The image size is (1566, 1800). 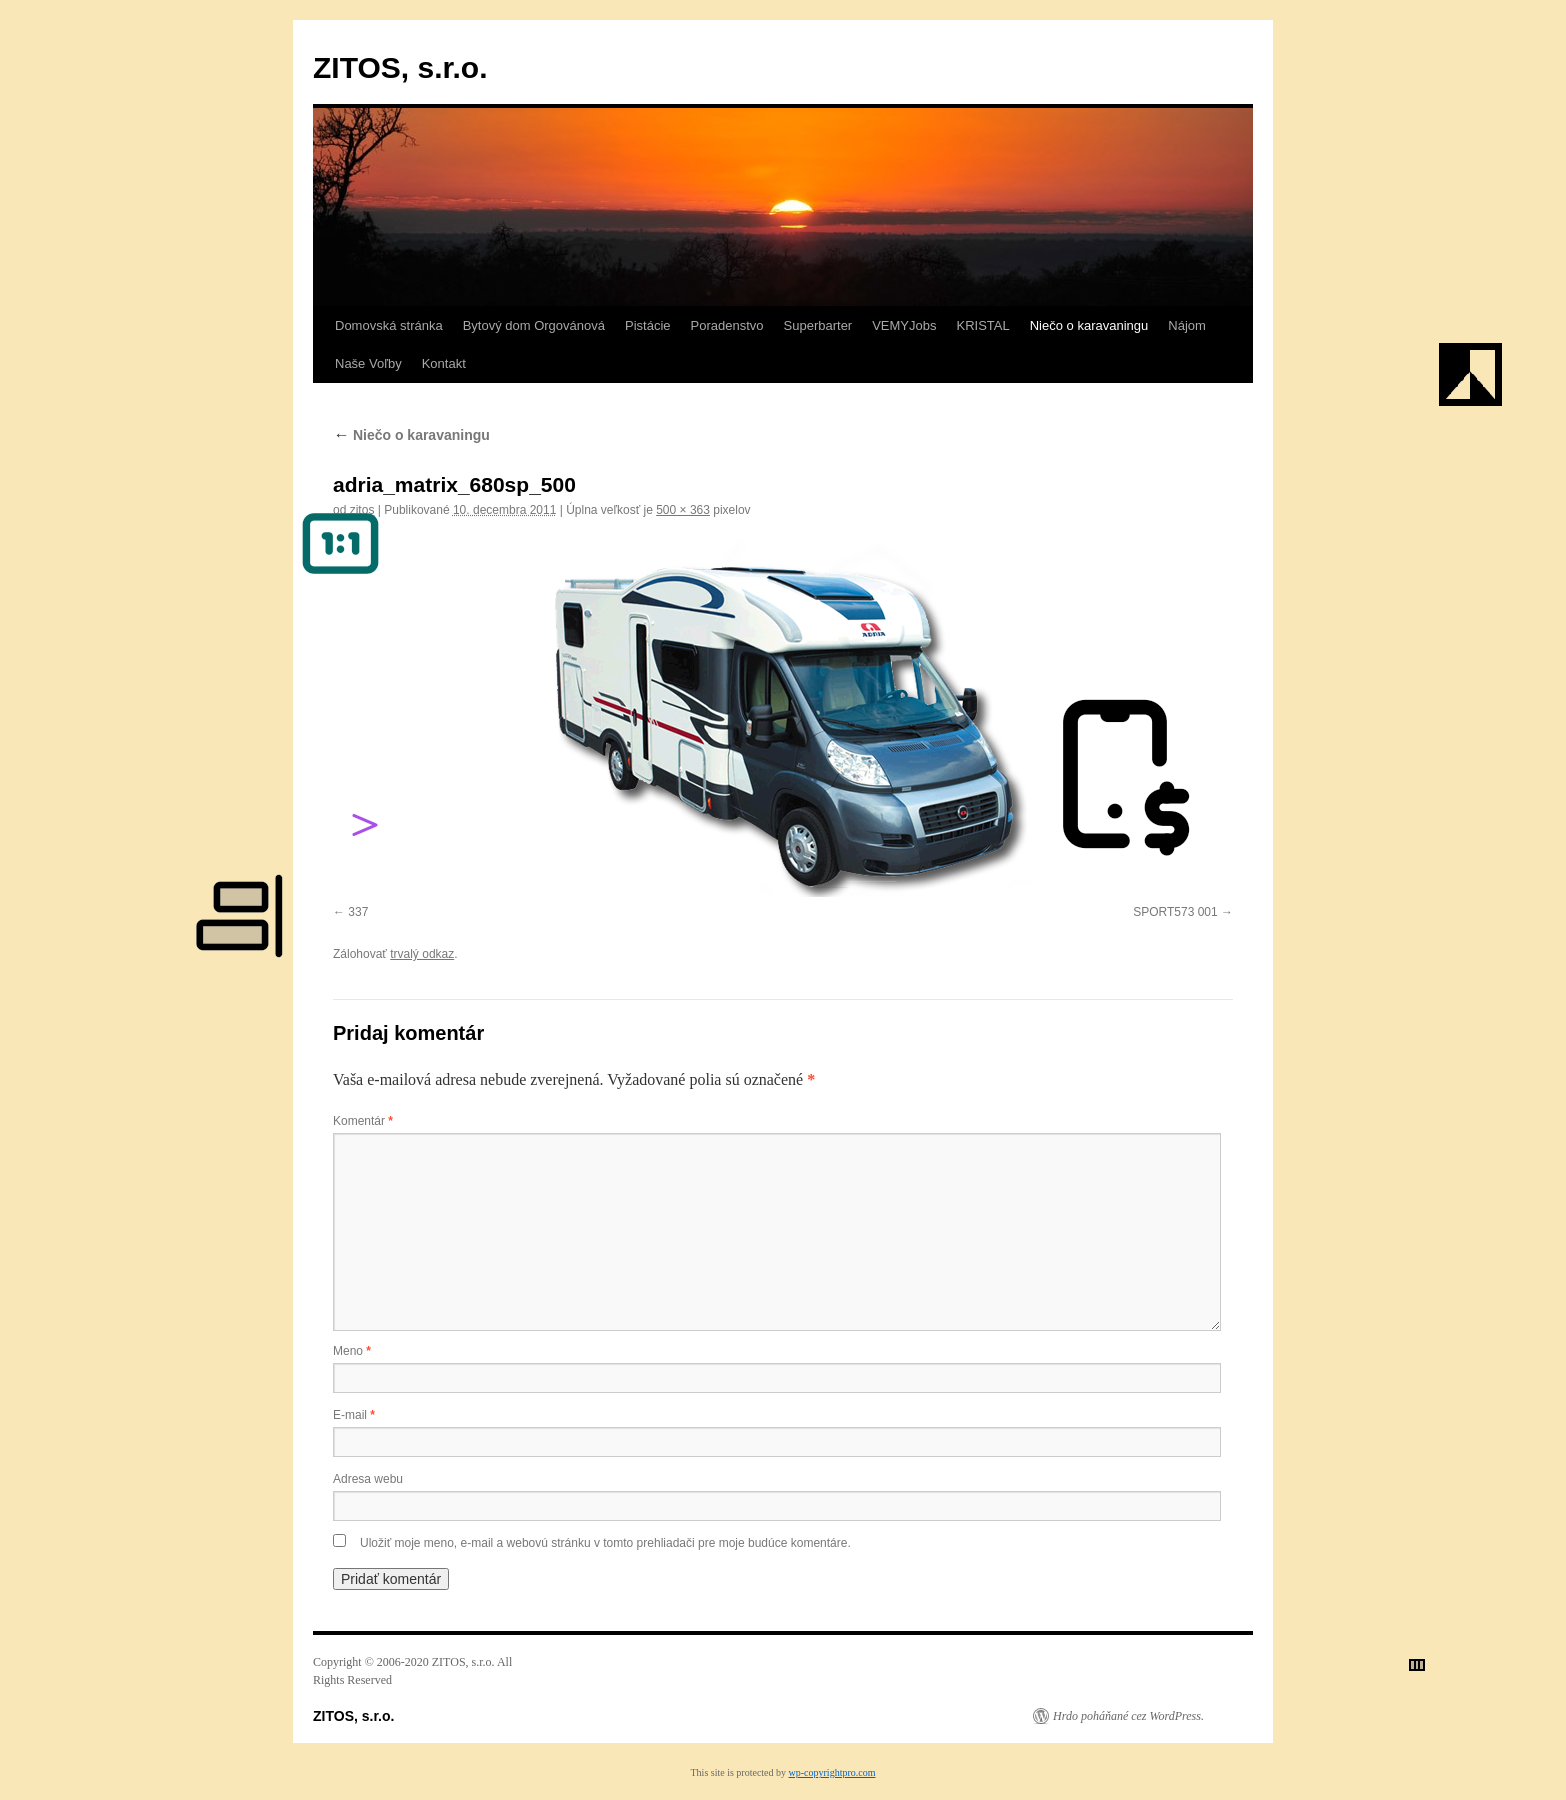 What do you see at coordinates (1115, 774) in the screenshot?
I see `mobile payment or banking app` at bounding box center [1115, 774].